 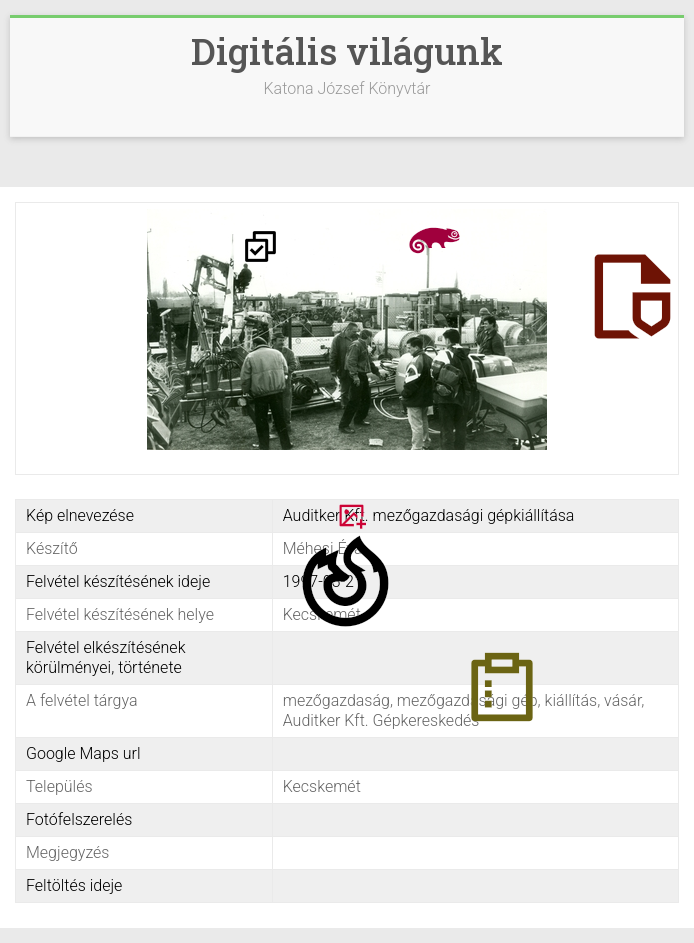 What do you see at coordinates (434, 240) in the screenshot?
I see `openSUSE Linux distribution logo` at bounding box center [434, 240].